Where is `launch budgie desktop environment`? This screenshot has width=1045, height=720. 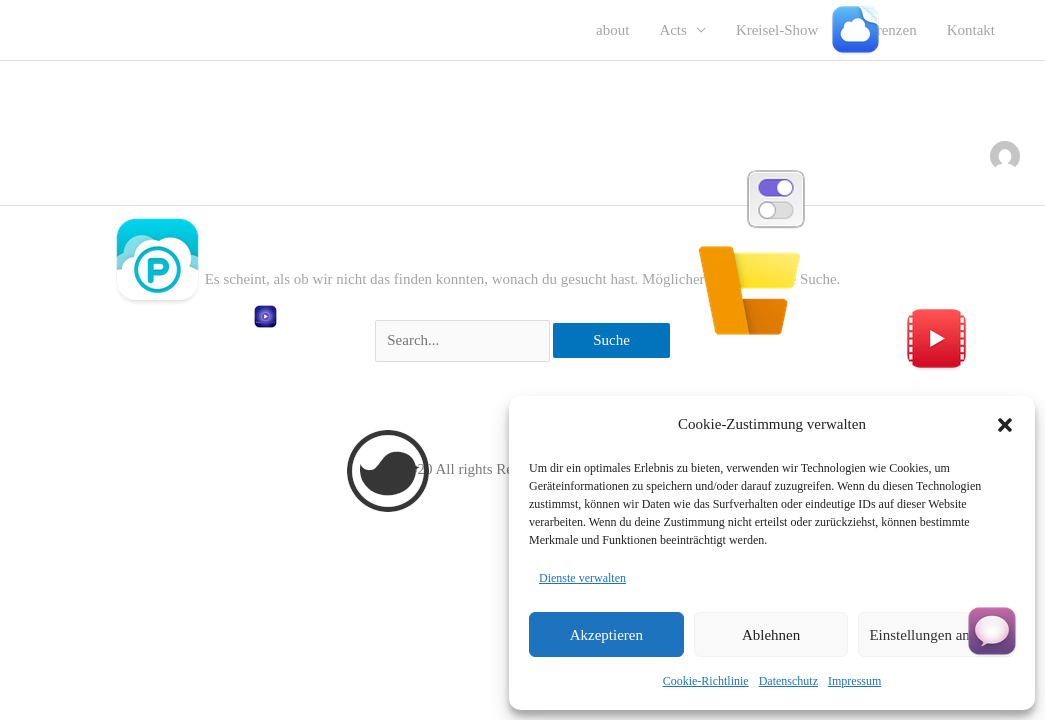 launch budgie desktop environment is located at coordinates (388, 471).